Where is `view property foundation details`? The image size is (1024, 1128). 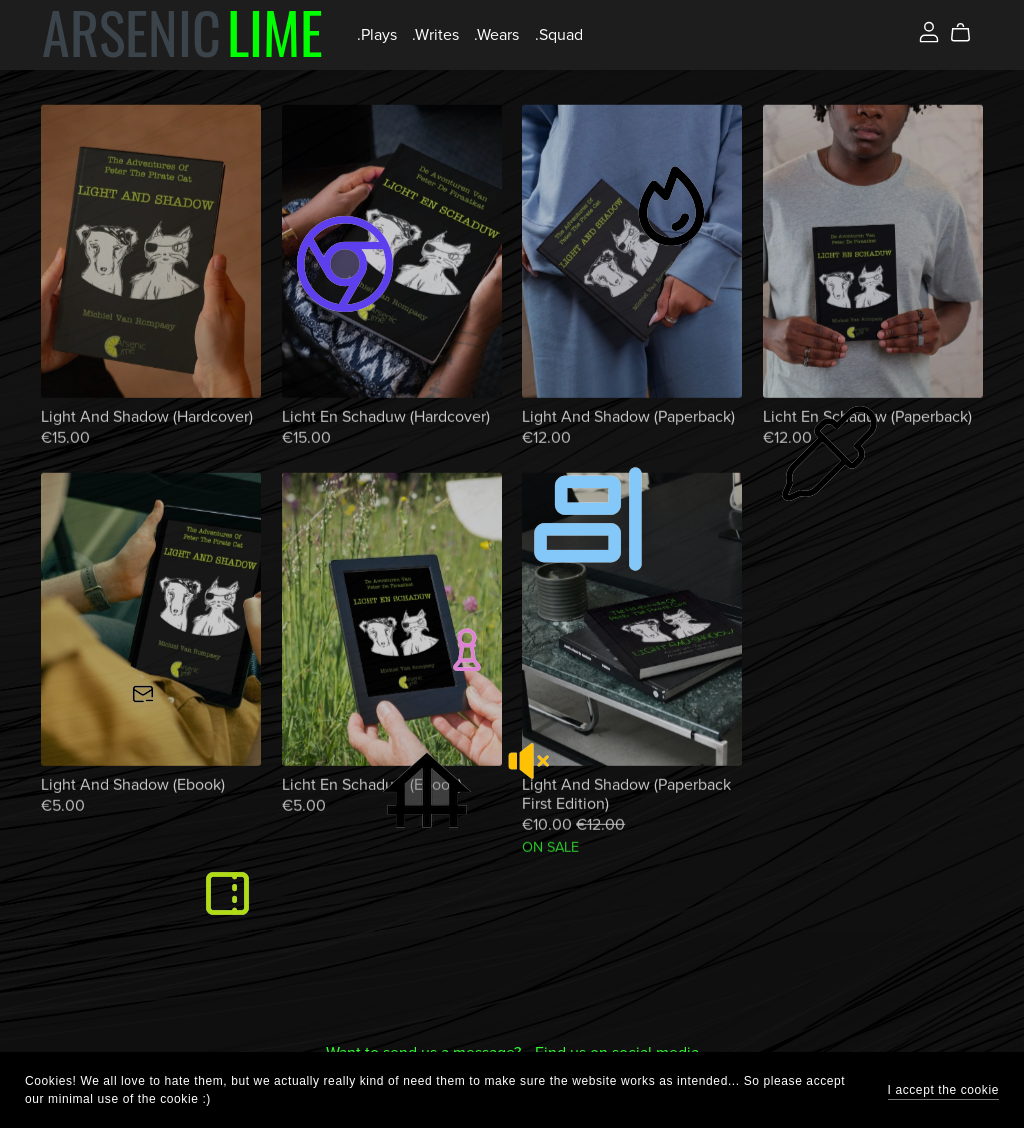
view property foundation details is located at coordinates (427, 792).